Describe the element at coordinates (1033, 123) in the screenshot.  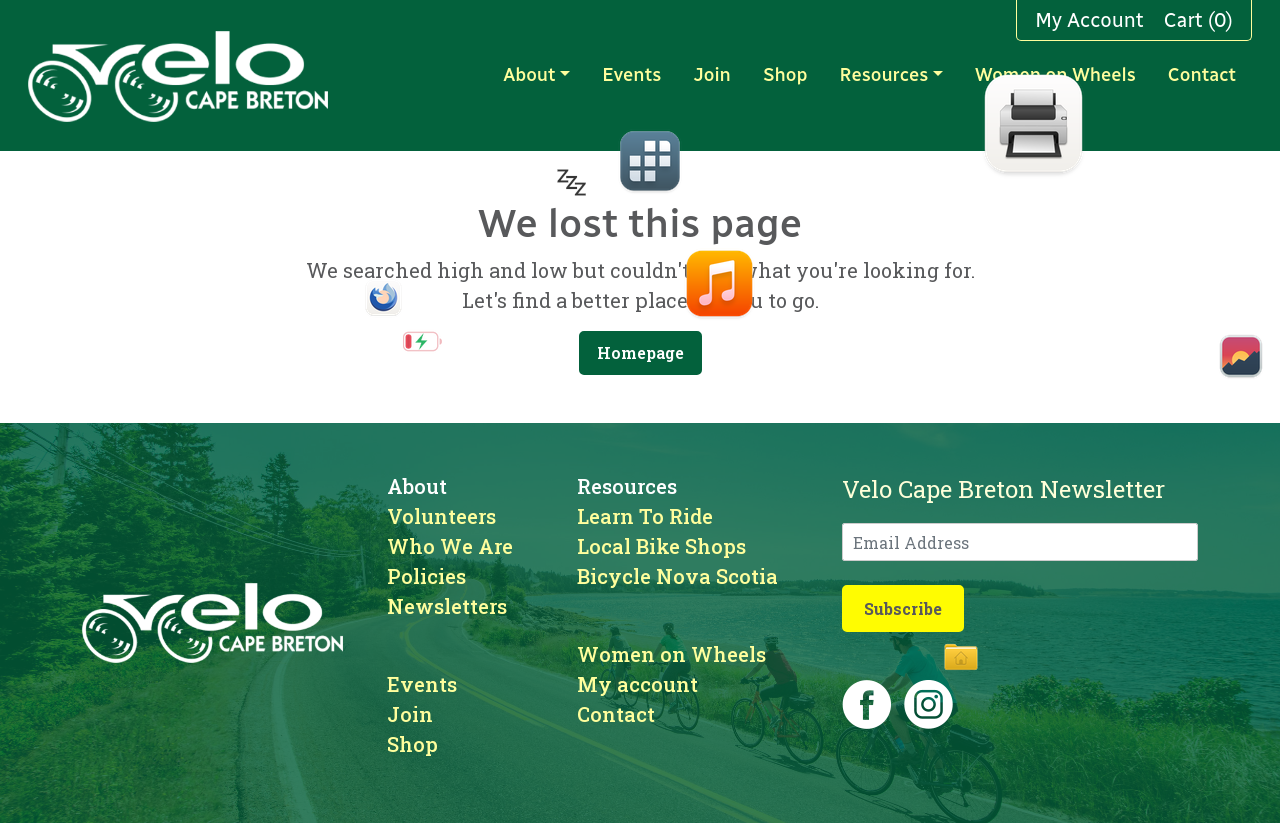
I see `open printer settings and preferences` at that location.